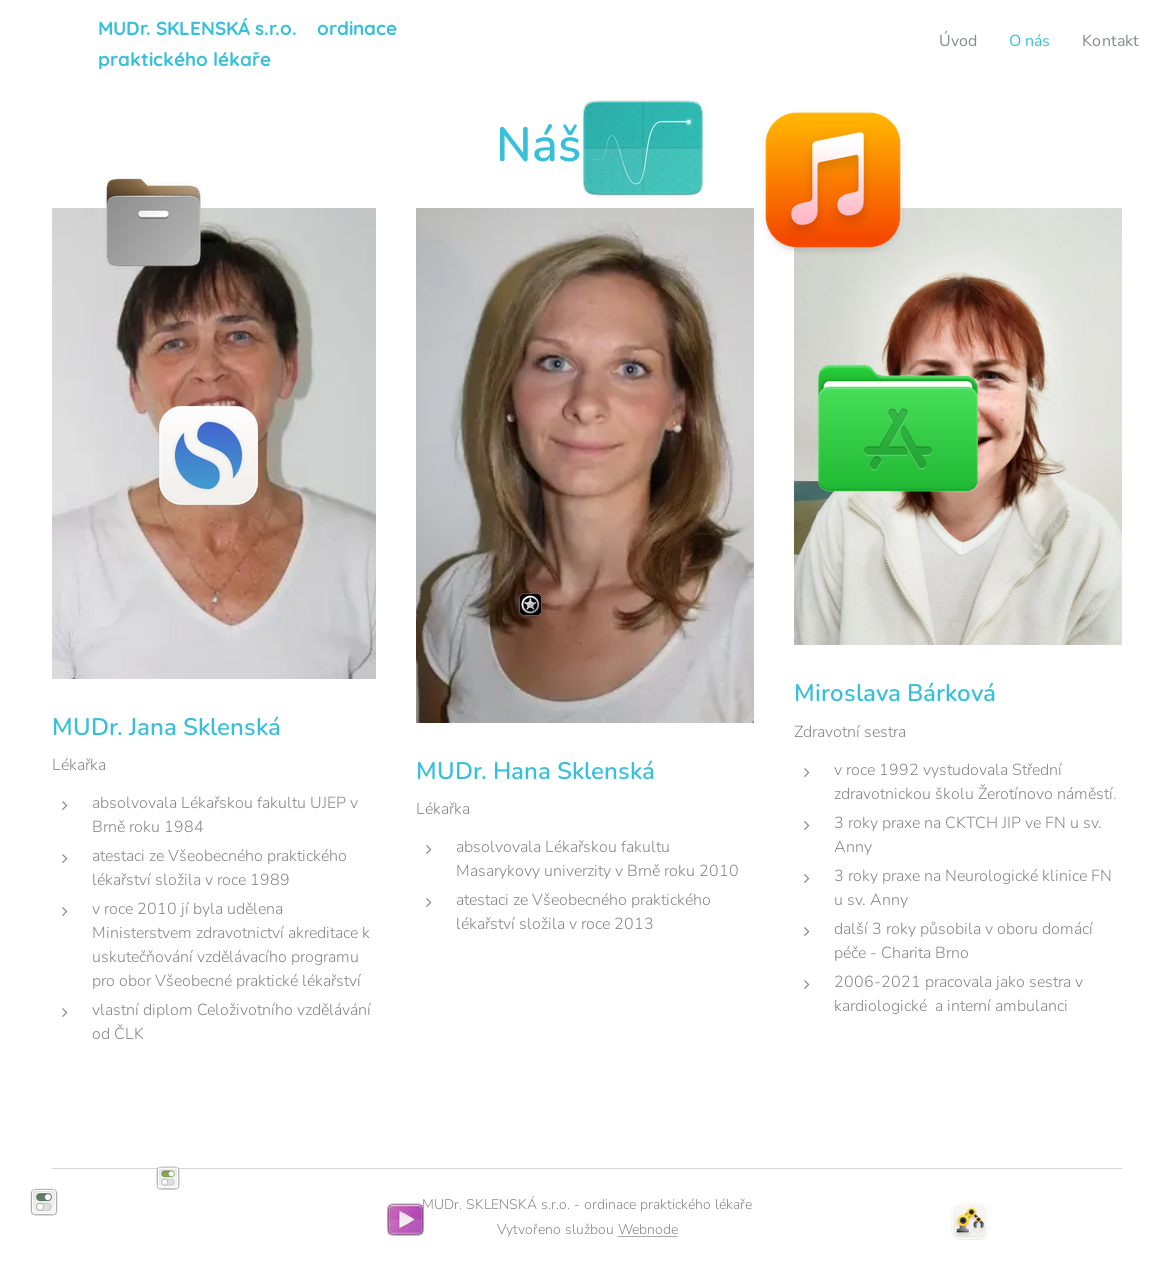 The width and height of the screenshot is (1174, 1267). Describe the element at coordinates (530, 604) in the screenshot. I see `launch rimworld` at that location.